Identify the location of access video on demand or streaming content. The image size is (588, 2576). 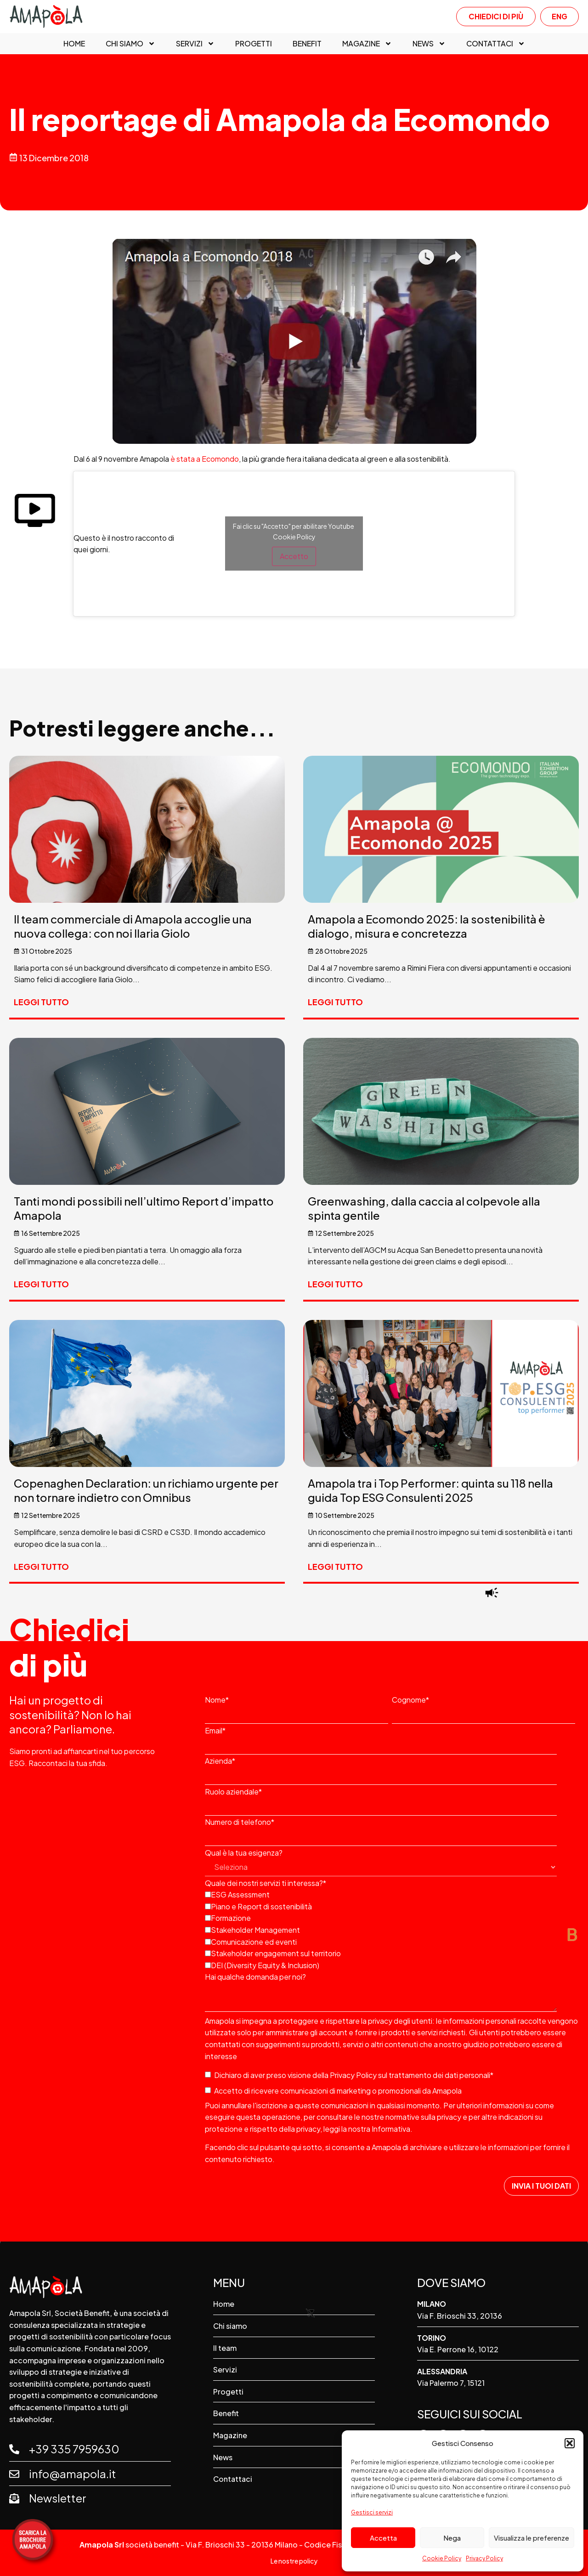
(35, 510).